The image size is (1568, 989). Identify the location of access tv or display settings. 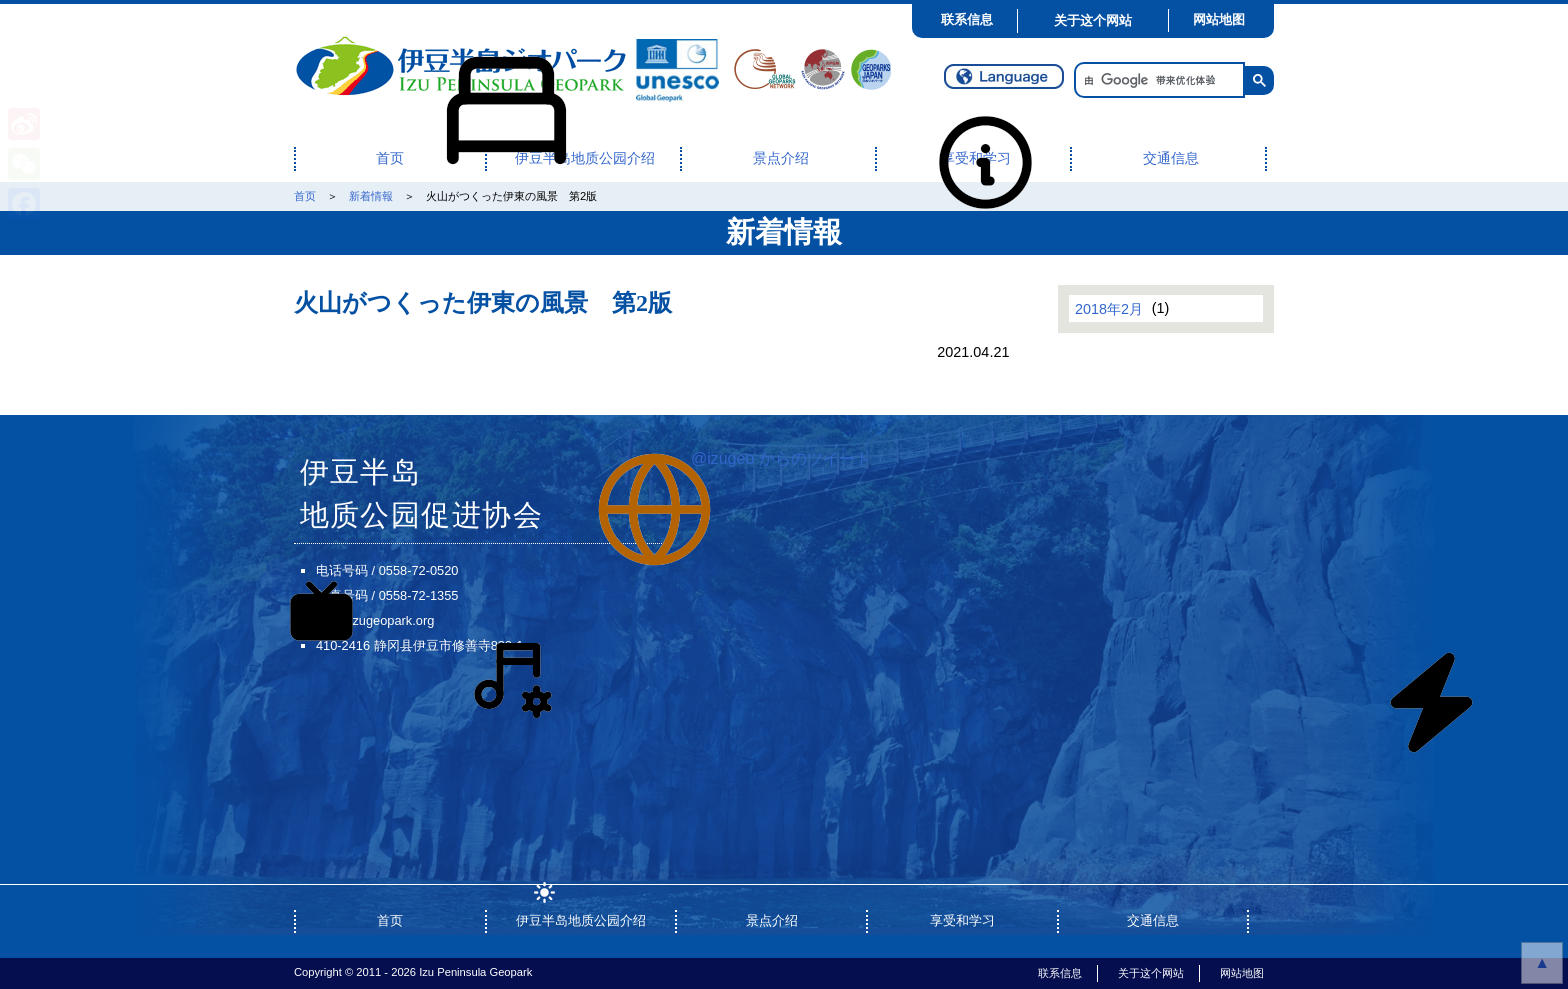
(321, 612).